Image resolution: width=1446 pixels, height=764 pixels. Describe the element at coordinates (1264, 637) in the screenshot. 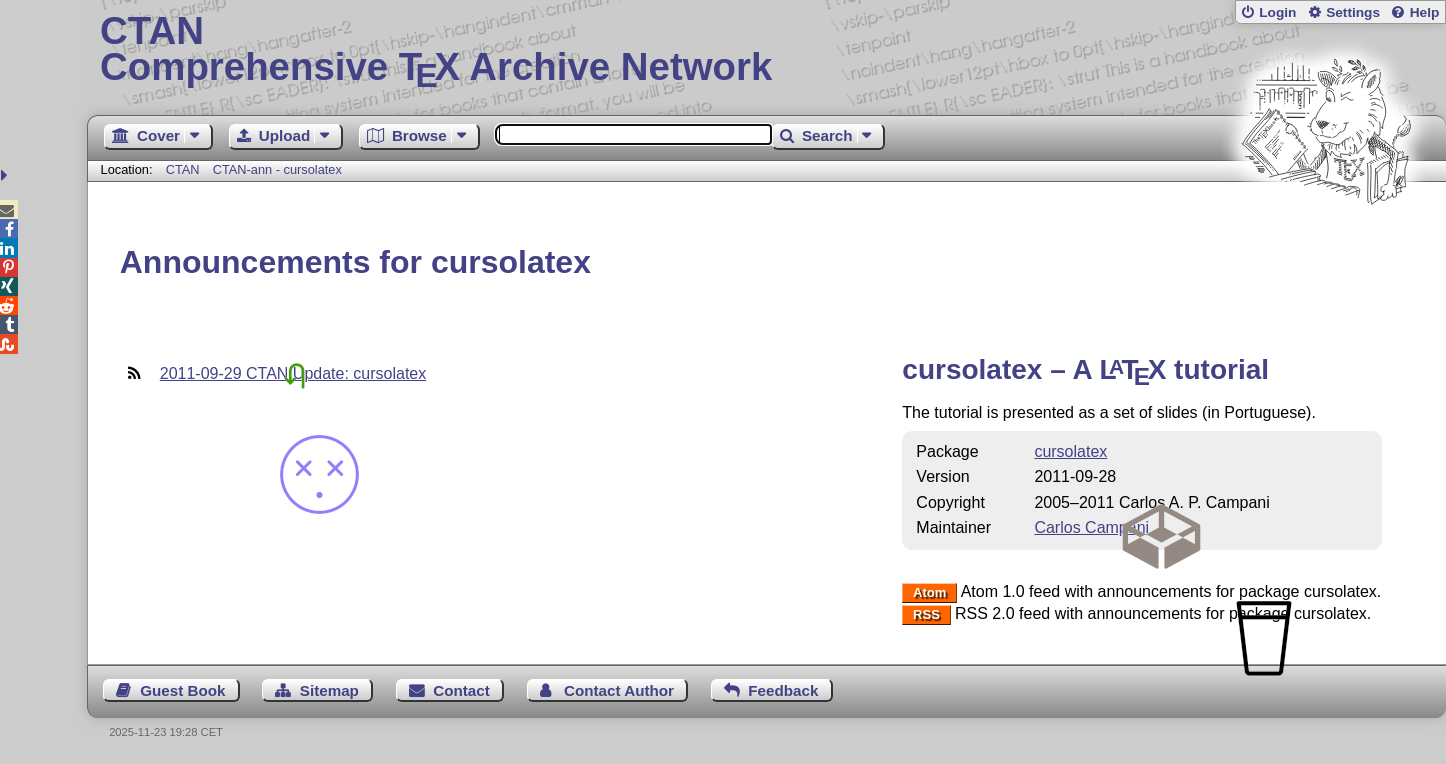

I see `view nearby bars or pubs` at that location.